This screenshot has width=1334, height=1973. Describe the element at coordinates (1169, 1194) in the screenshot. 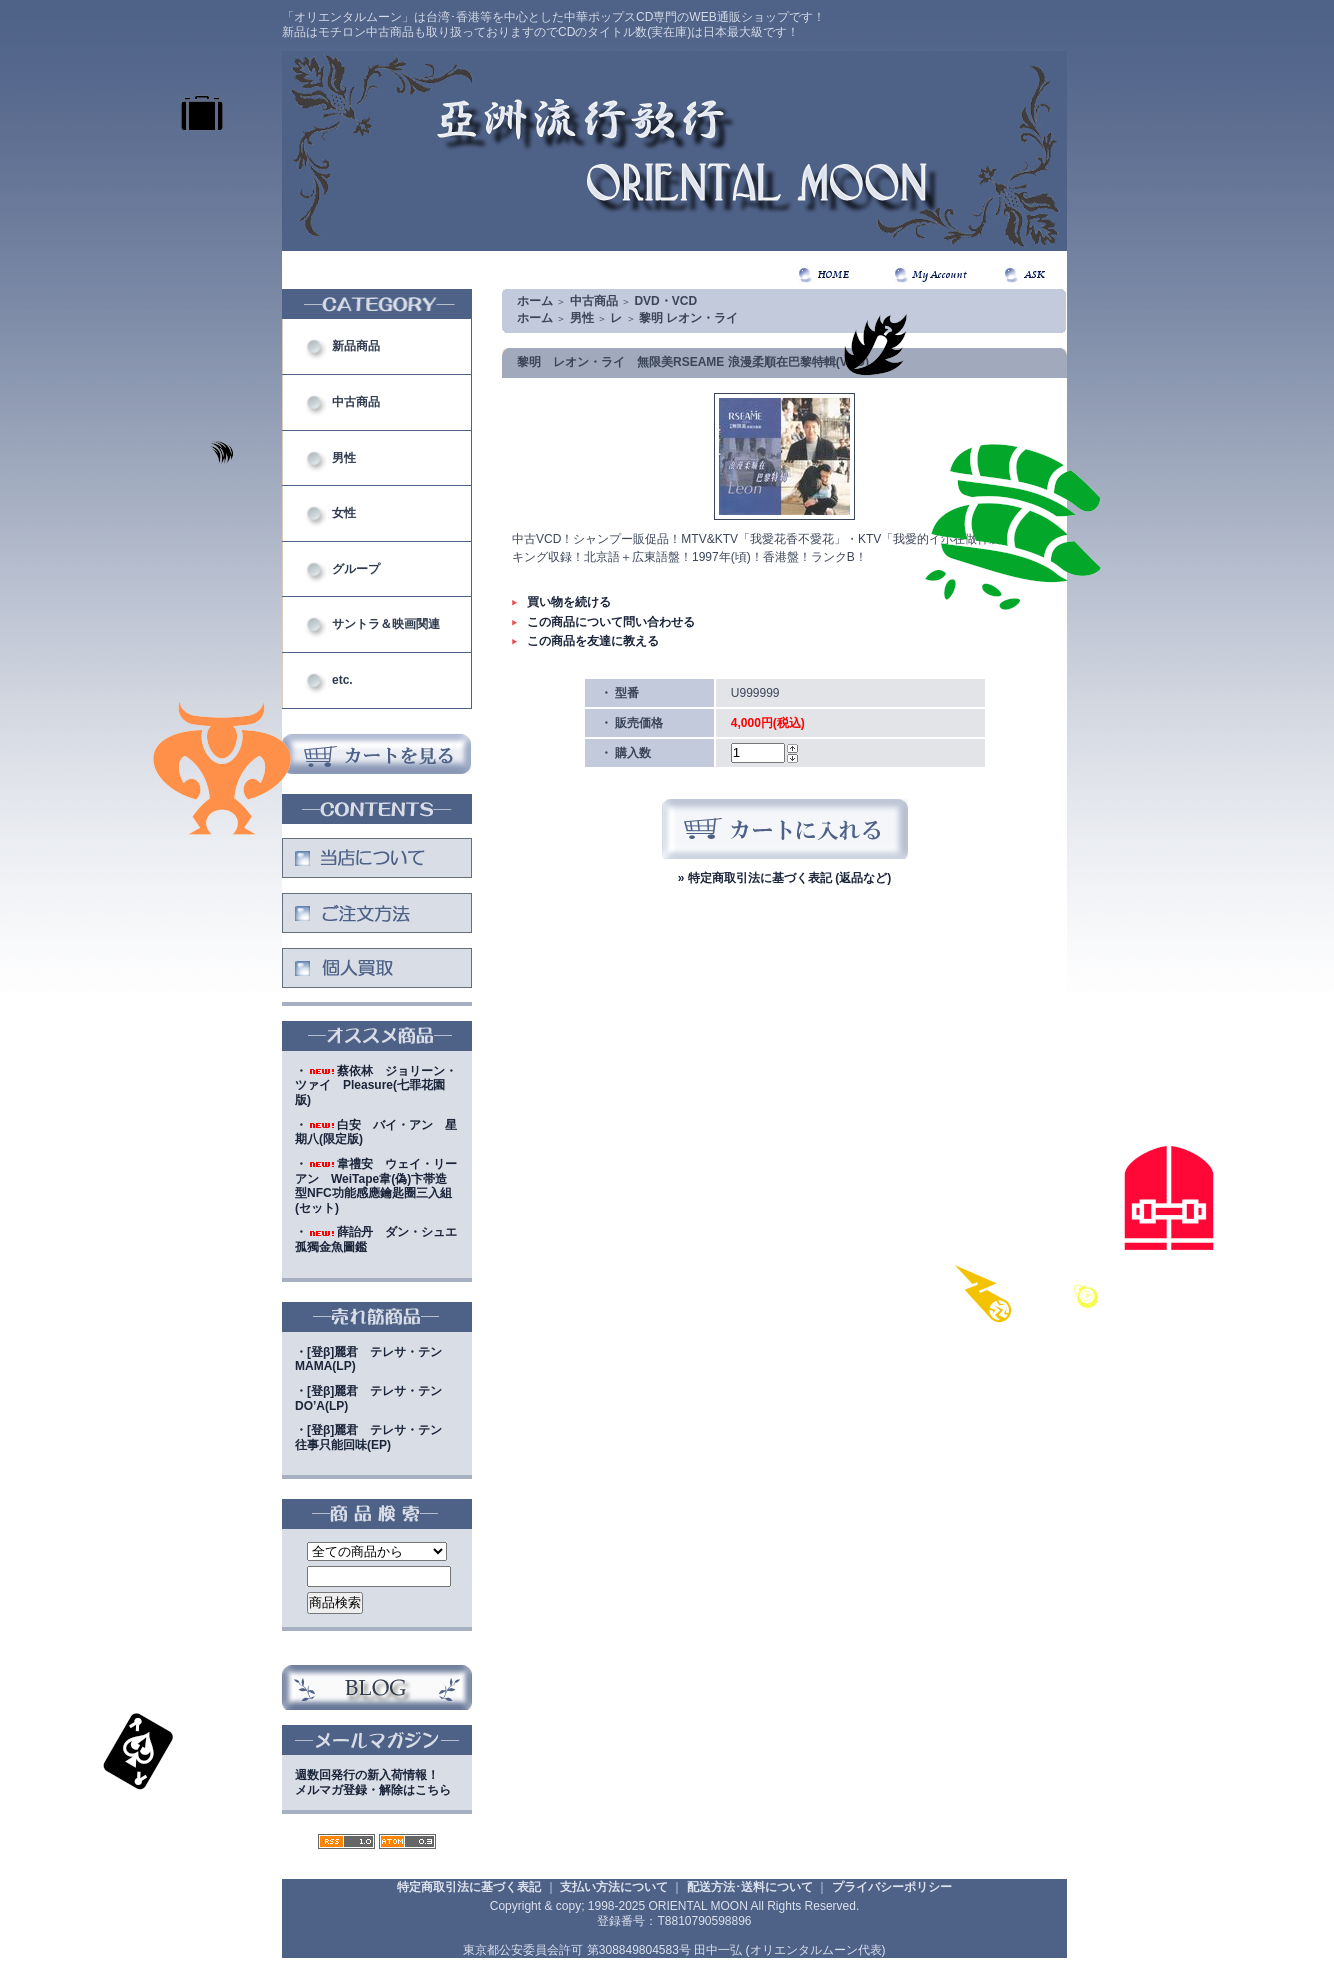

I see `a locked or inaccessible area in a game` at that location.